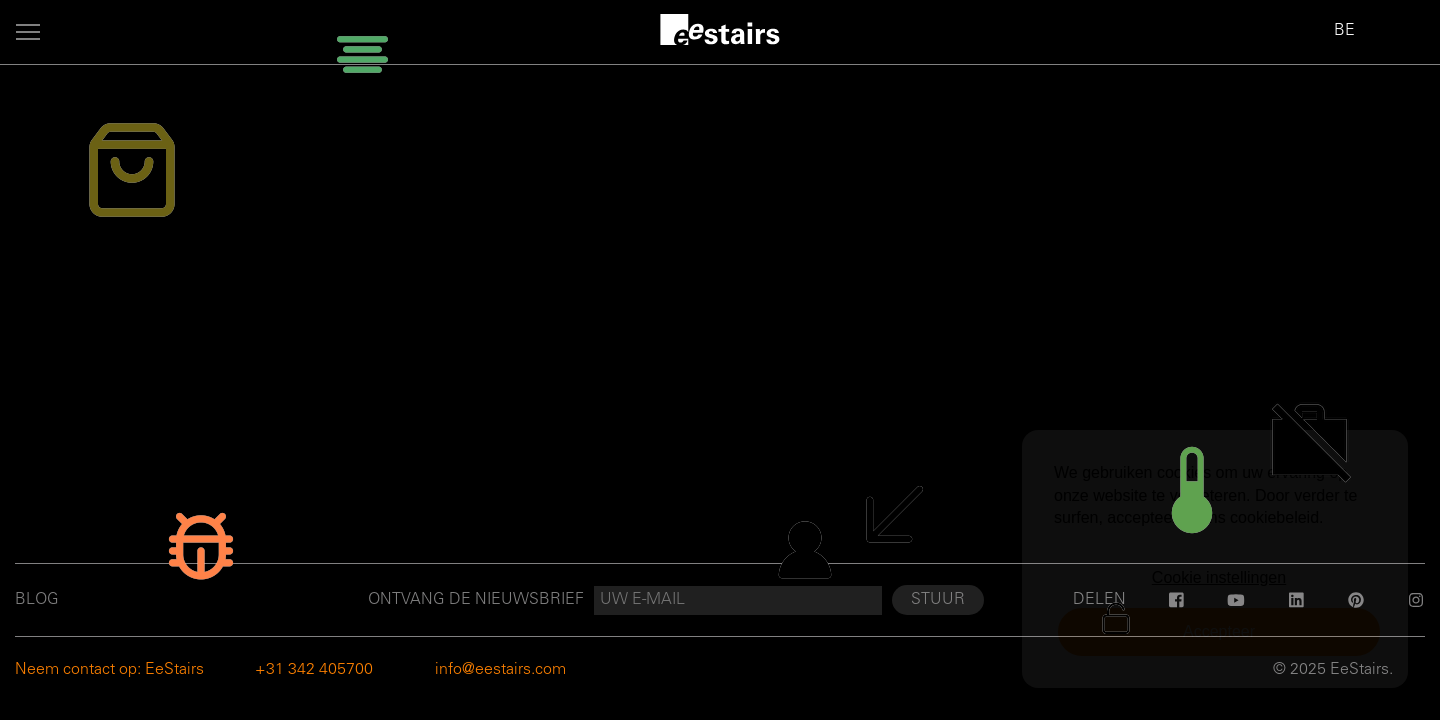 This screenshot has width=1440, height=720. What do you see at coordinates (1309, 441) in the screenshot?
I see `indicates work mode is disabled` at bounding box center [1309, 441].